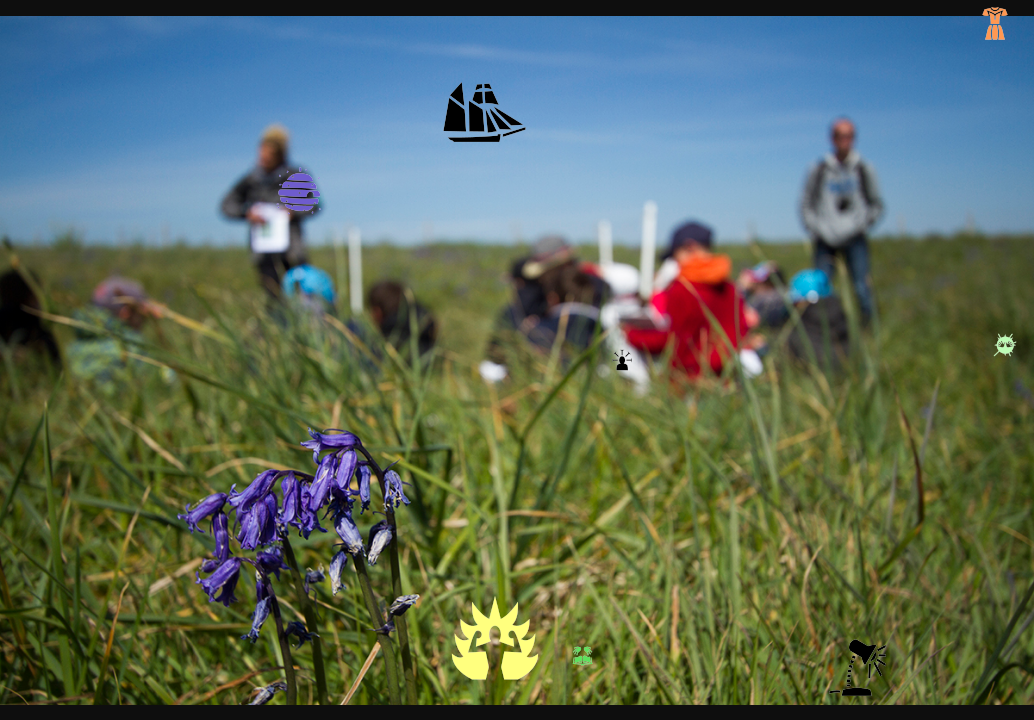  Describe the element at coordinates (857, 667) in the screenshot. I see `toggle desk lamp or reading light` at that location.